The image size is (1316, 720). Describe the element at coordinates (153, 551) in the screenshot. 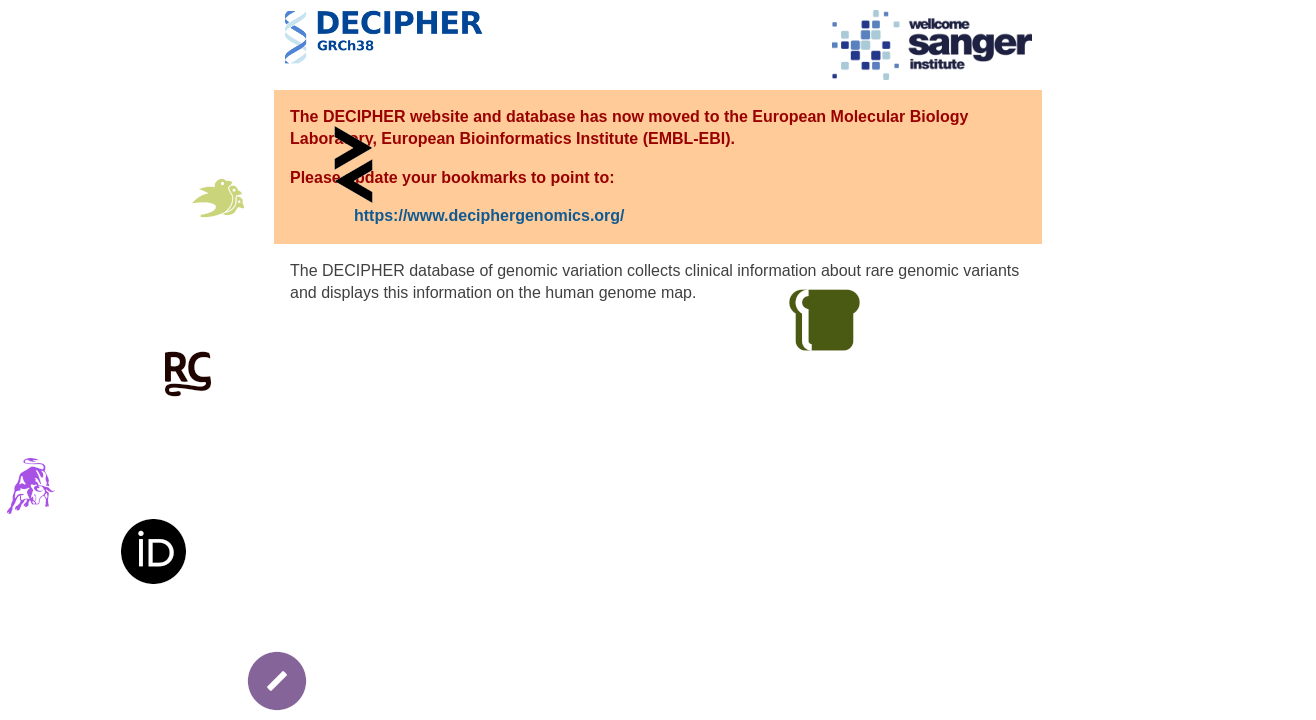

I see `link to your ORCID researcher profile` at that location.